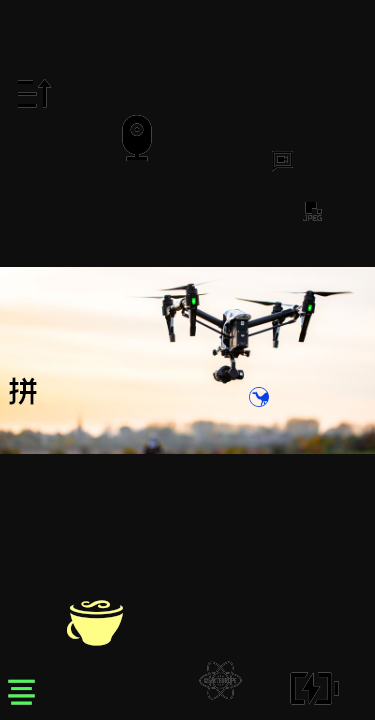  Describe the element at coordinates (282, 160) in the screenshot. I see `start a video chat conversation` at that location.